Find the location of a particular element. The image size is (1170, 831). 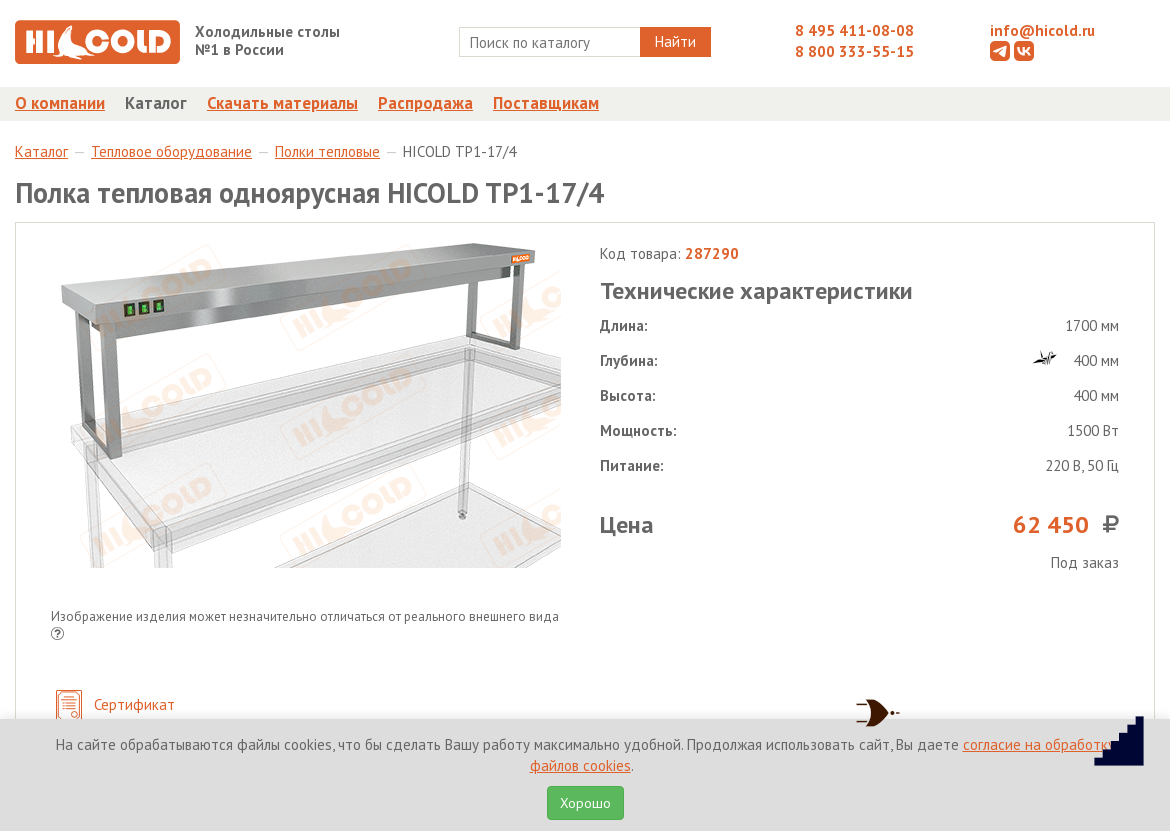

origami or paper crafting feature is located at coordinates (1044, 357).